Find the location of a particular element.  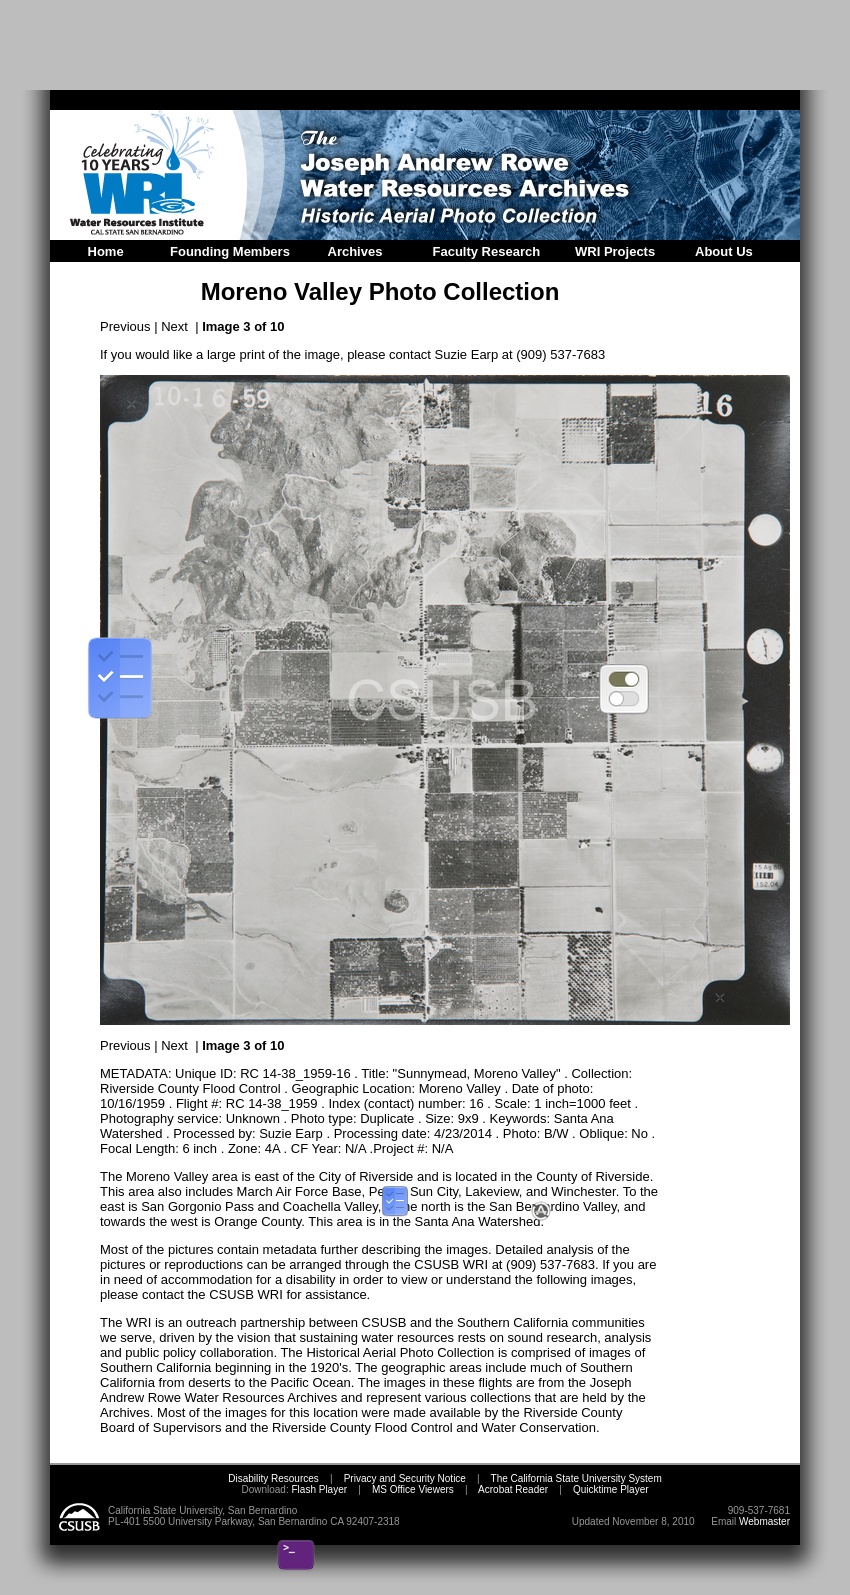

open system tweaks or customization settings is located at coordinates (624, 689).